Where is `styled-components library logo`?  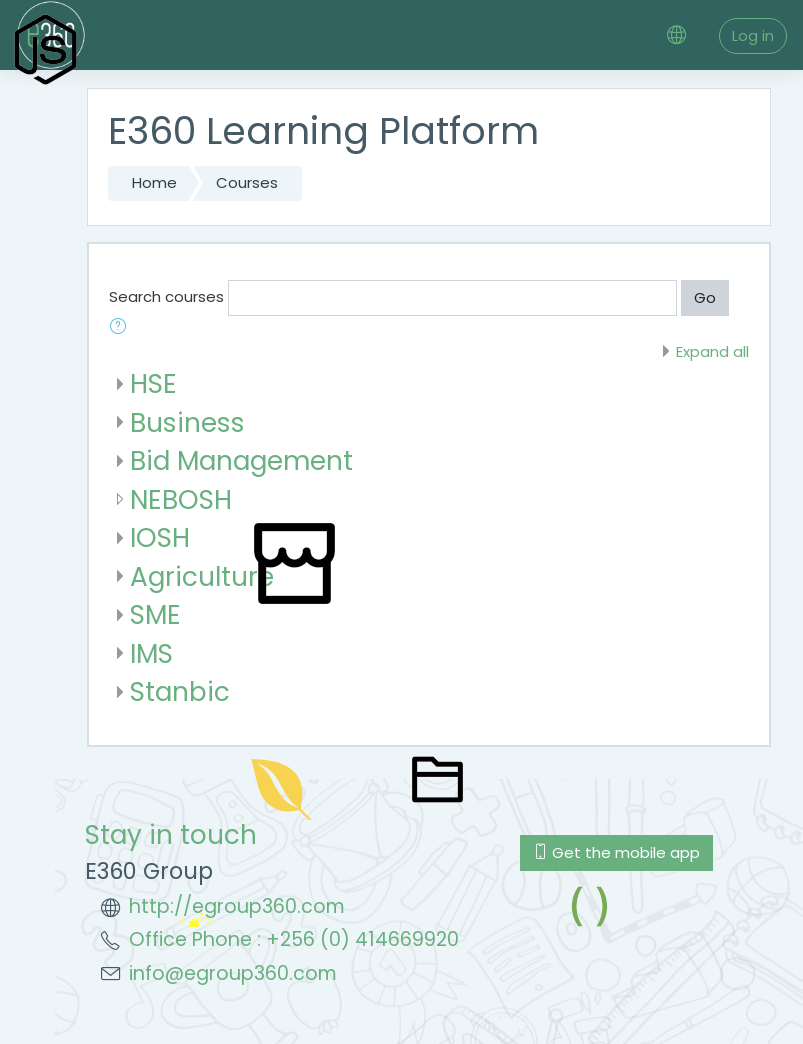 styled-components library logo is located at coordinates (195, 920).